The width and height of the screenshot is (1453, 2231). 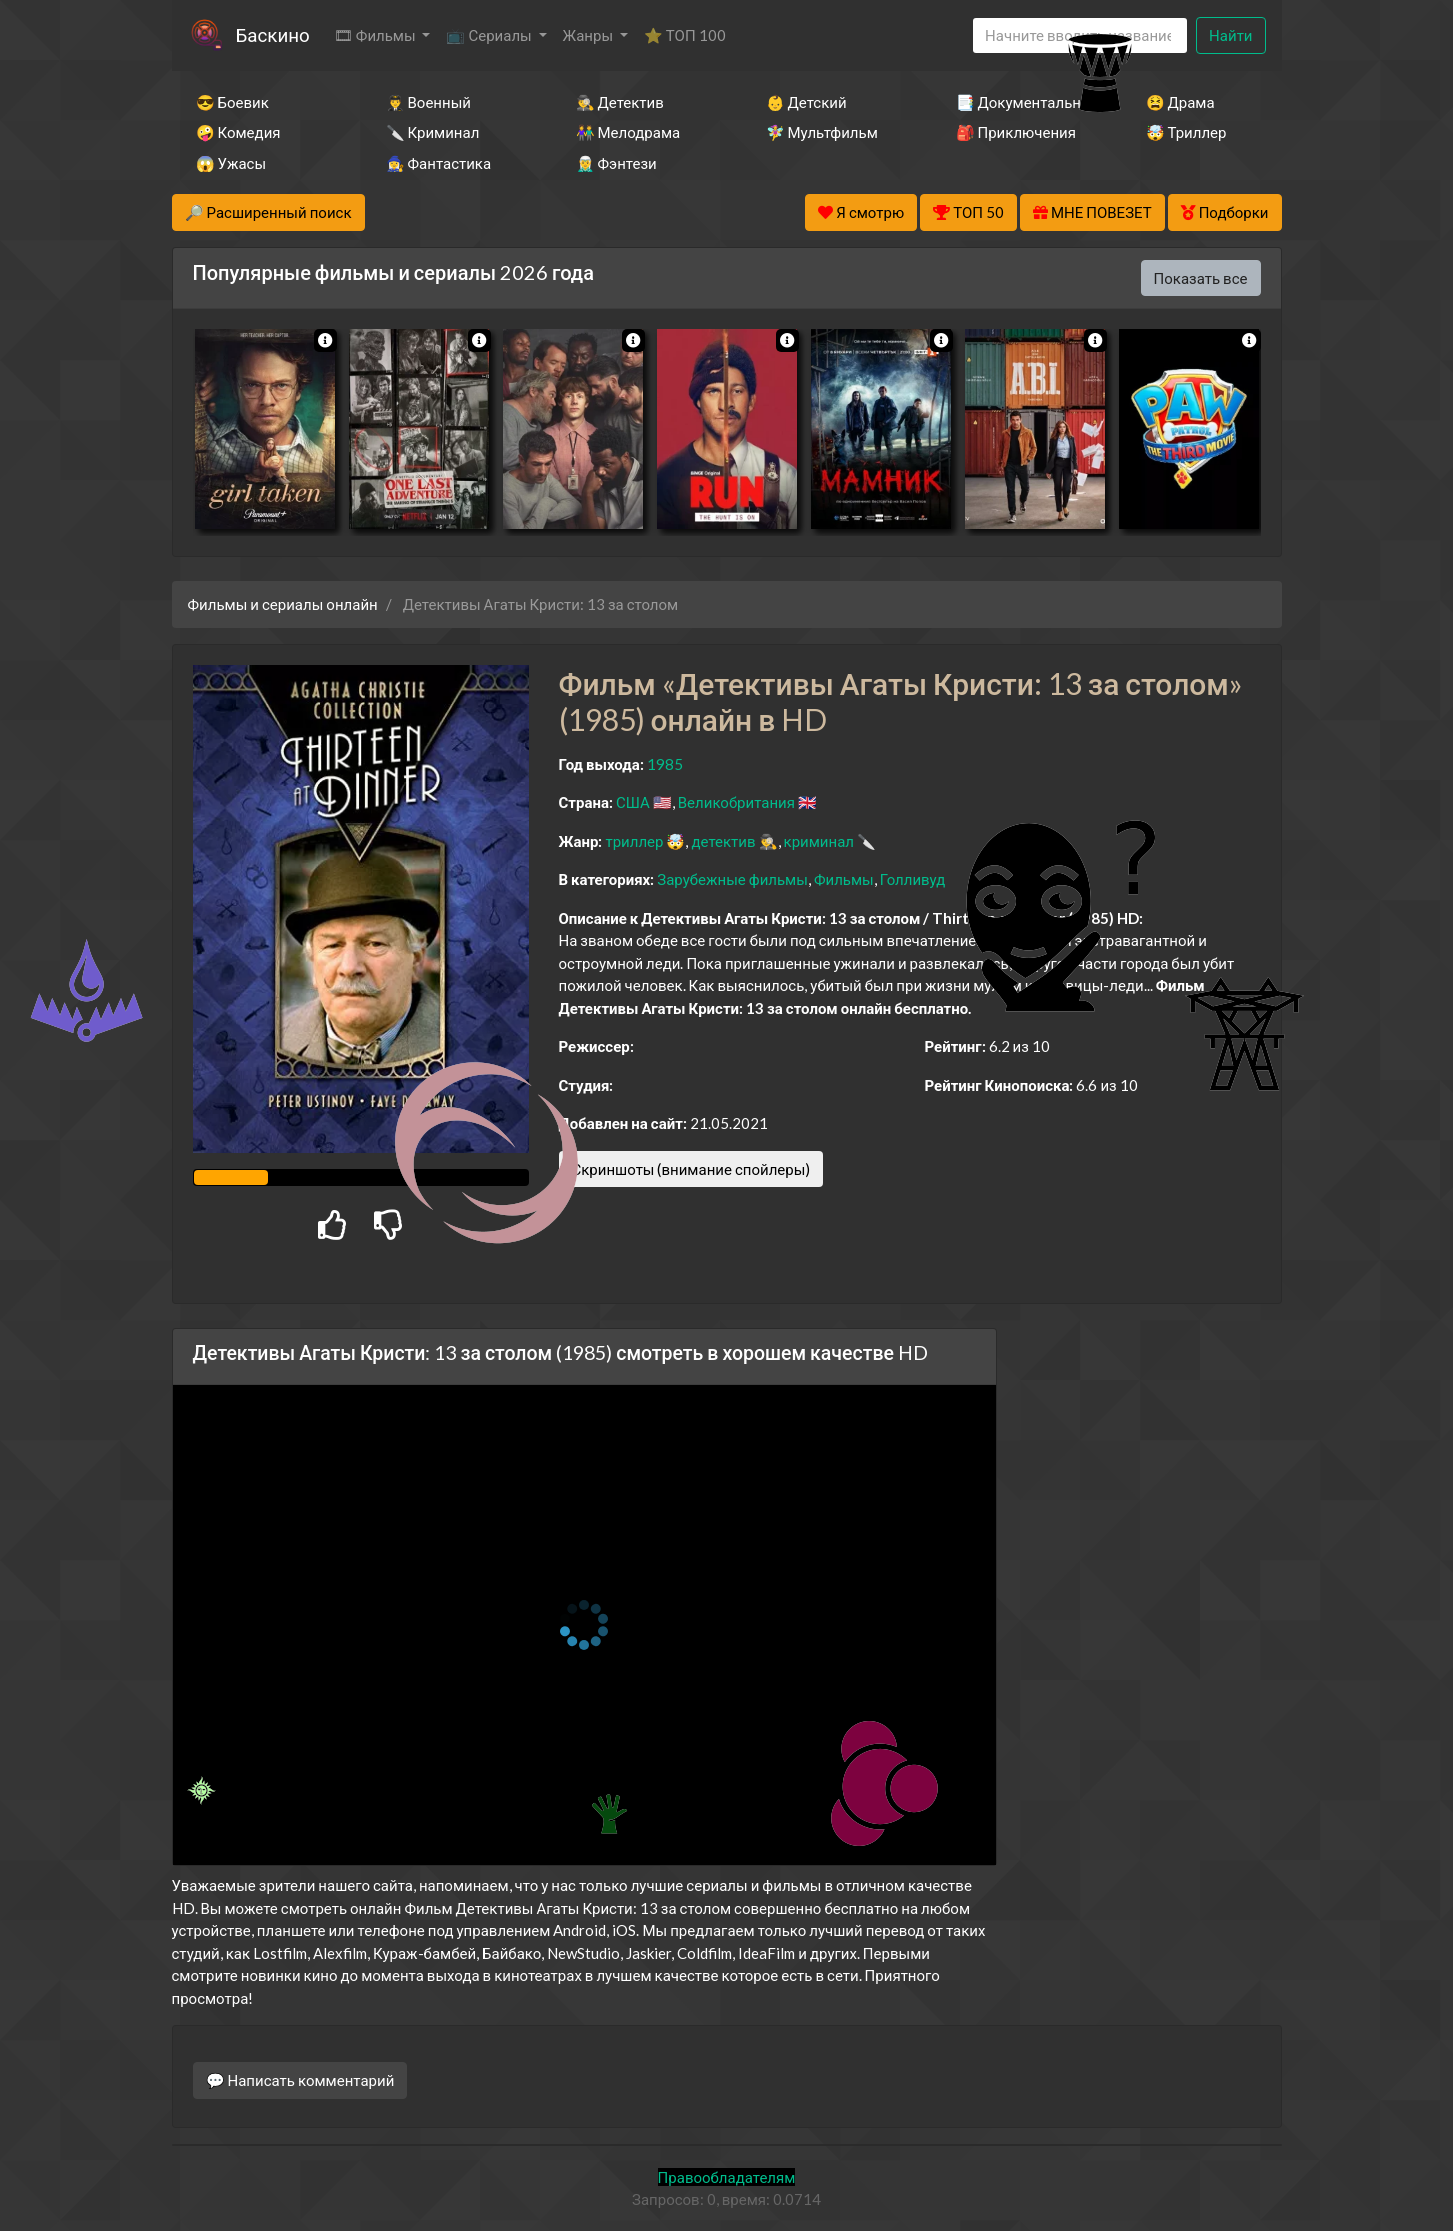 What do you see at coordinates (86, 994) in the screenshot?
I see `indicates a grease trap or oil collection hazard` at bounding box center [86, 994].